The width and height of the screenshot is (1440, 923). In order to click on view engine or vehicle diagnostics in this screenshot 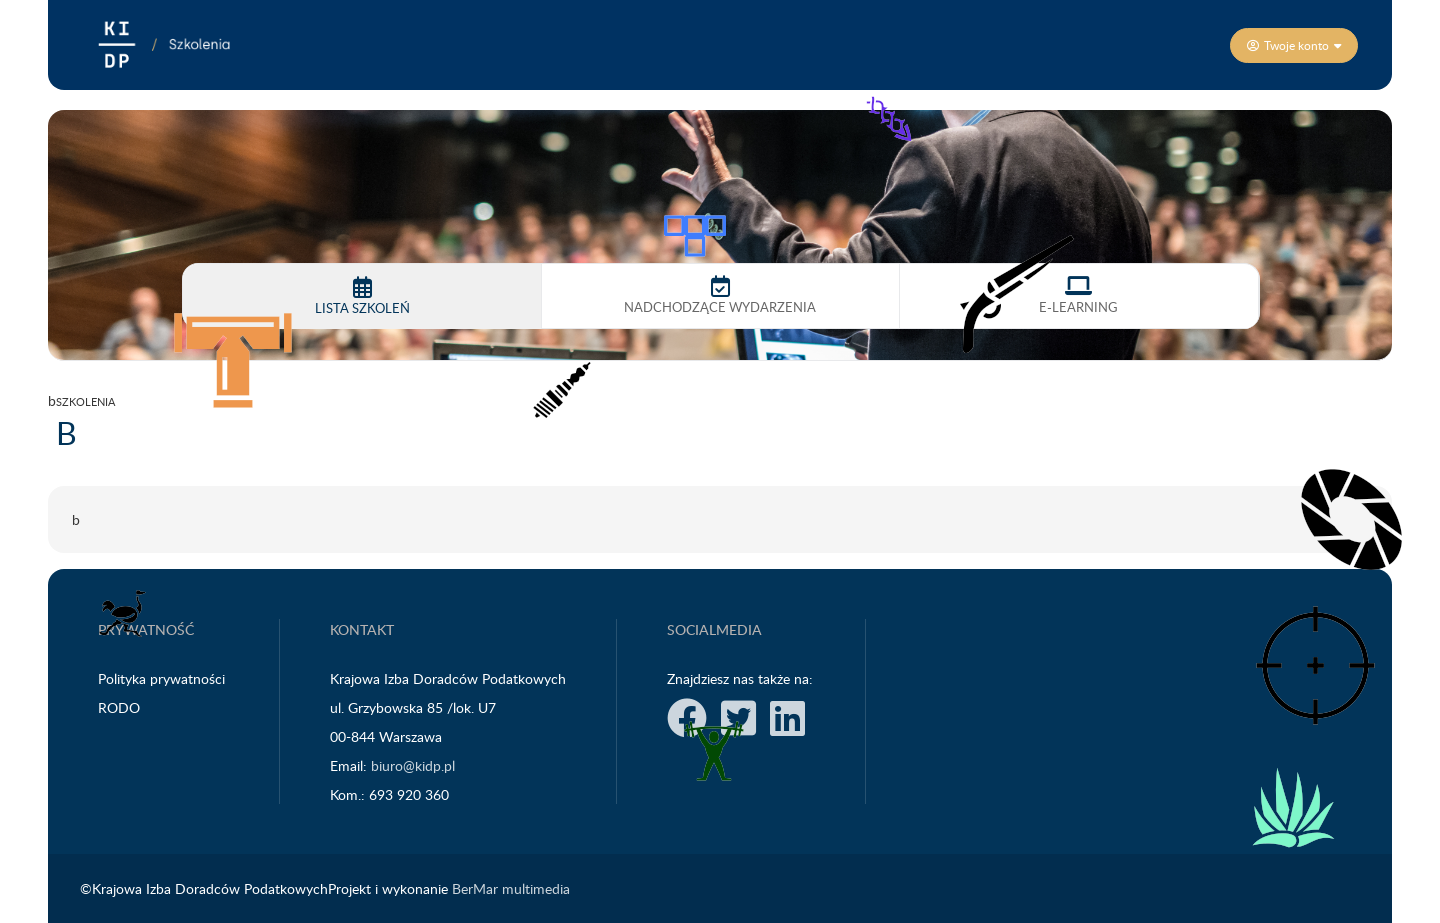, I will do `click(562, 390)`.